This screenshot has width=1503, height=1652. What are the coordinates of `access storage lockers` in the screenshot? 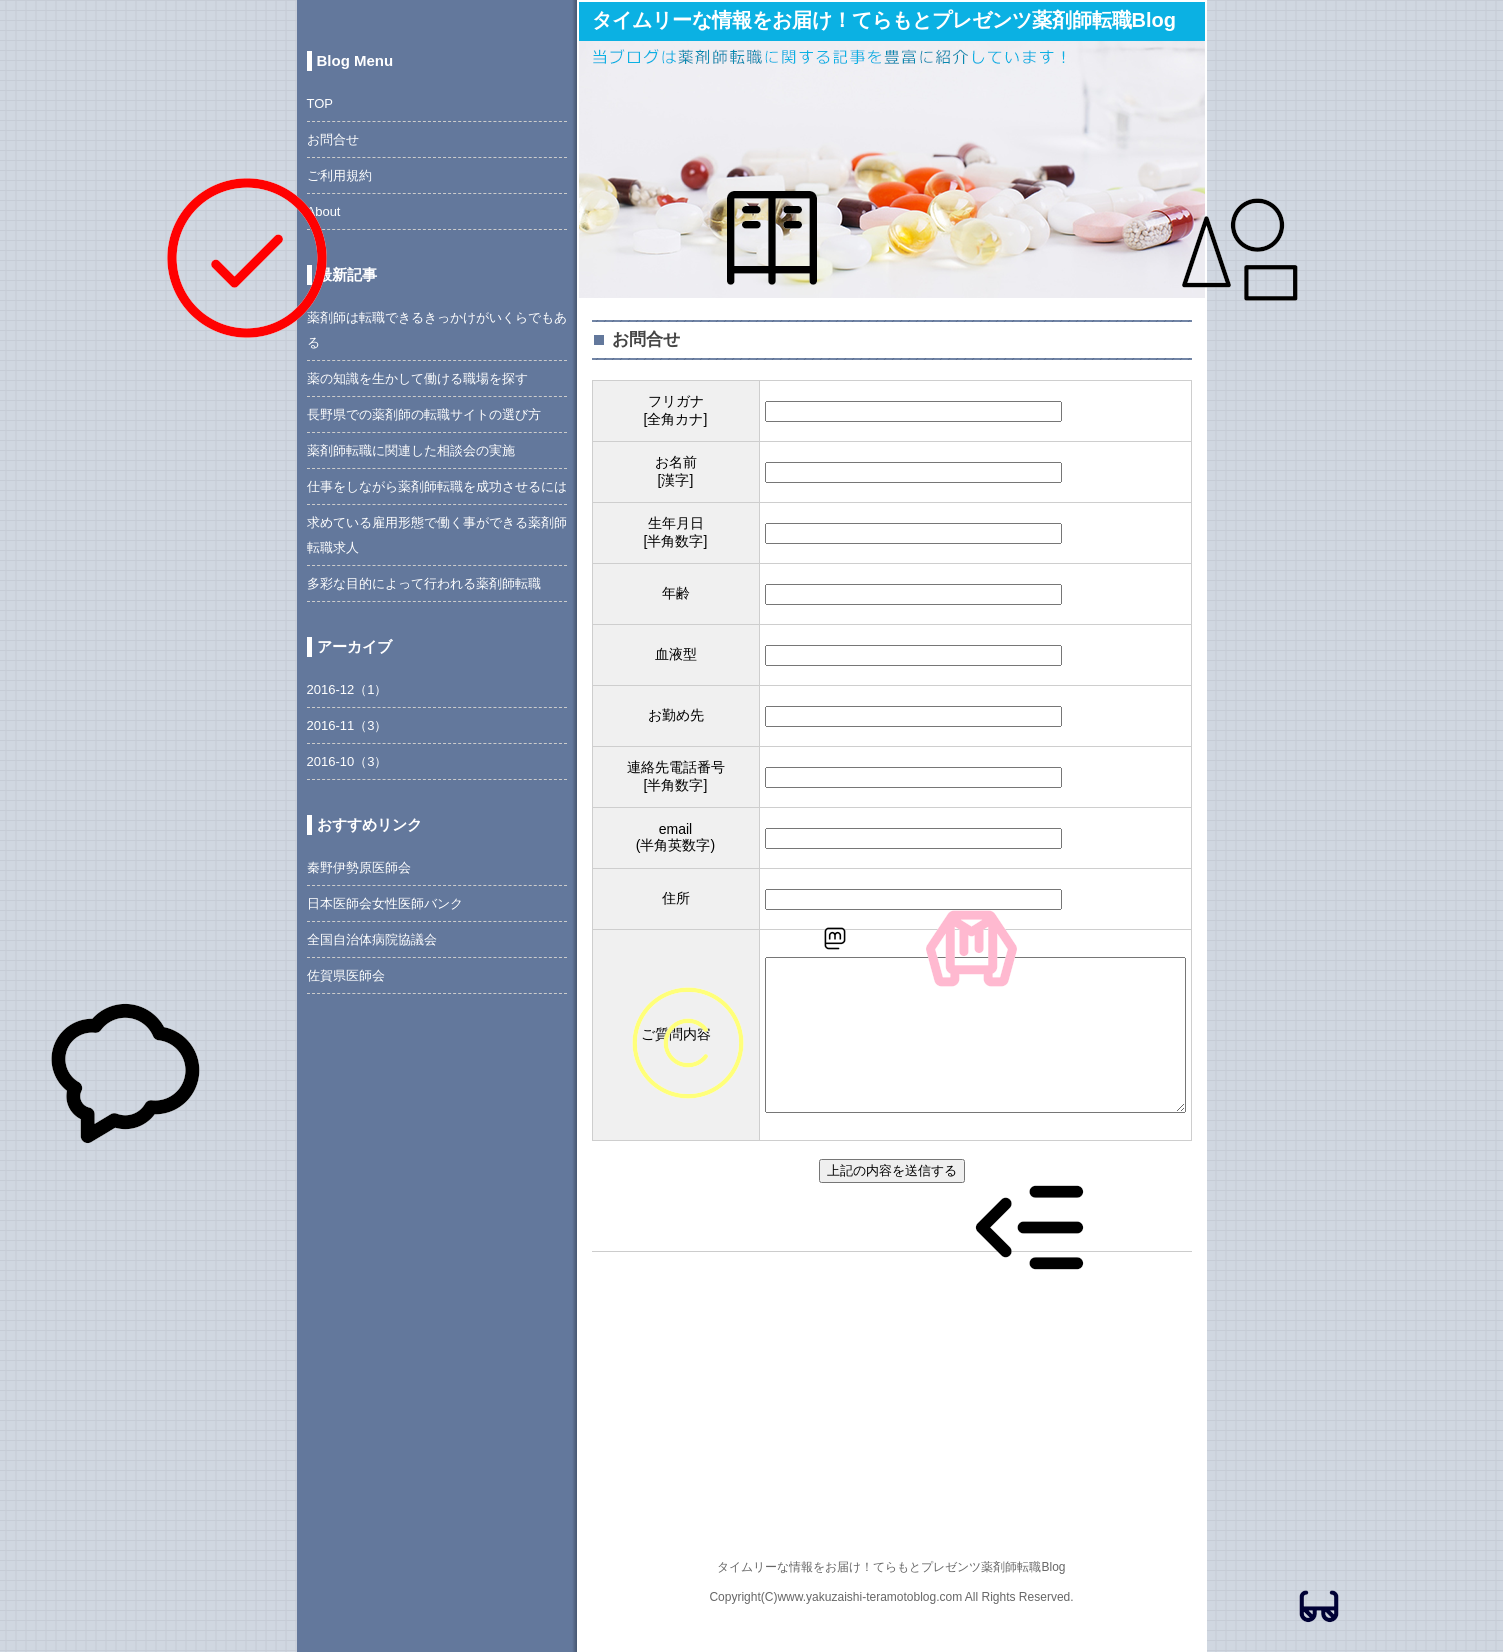 It's located at (772, 236).